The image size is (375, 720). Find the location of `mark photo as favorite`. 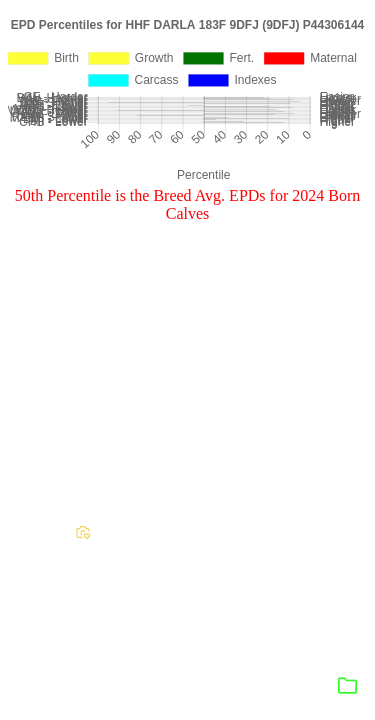

mark photo as favorite is located at coordinates (83, 532).